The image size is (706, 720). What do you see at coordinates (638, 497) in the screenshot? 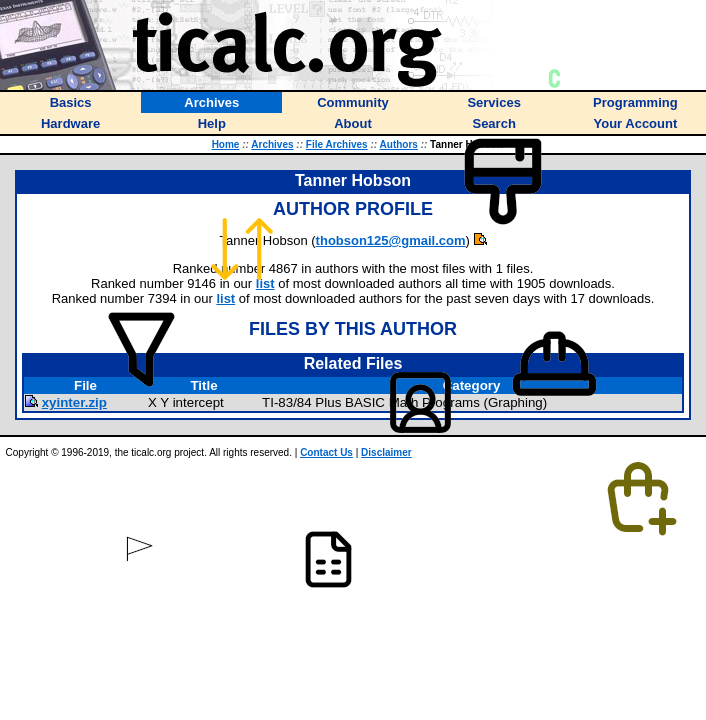
I see `add item to shopping bag` at bounding box center [638, 497].